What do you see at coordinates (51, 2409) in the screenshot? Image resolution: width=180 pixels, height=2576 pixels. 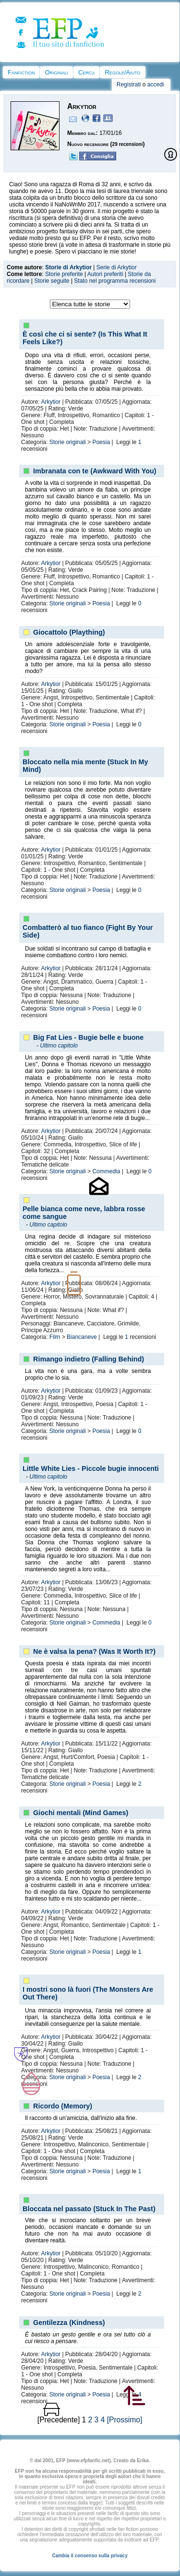 I see `access vehicle or car-related features` at bounding box center [51, 2409].